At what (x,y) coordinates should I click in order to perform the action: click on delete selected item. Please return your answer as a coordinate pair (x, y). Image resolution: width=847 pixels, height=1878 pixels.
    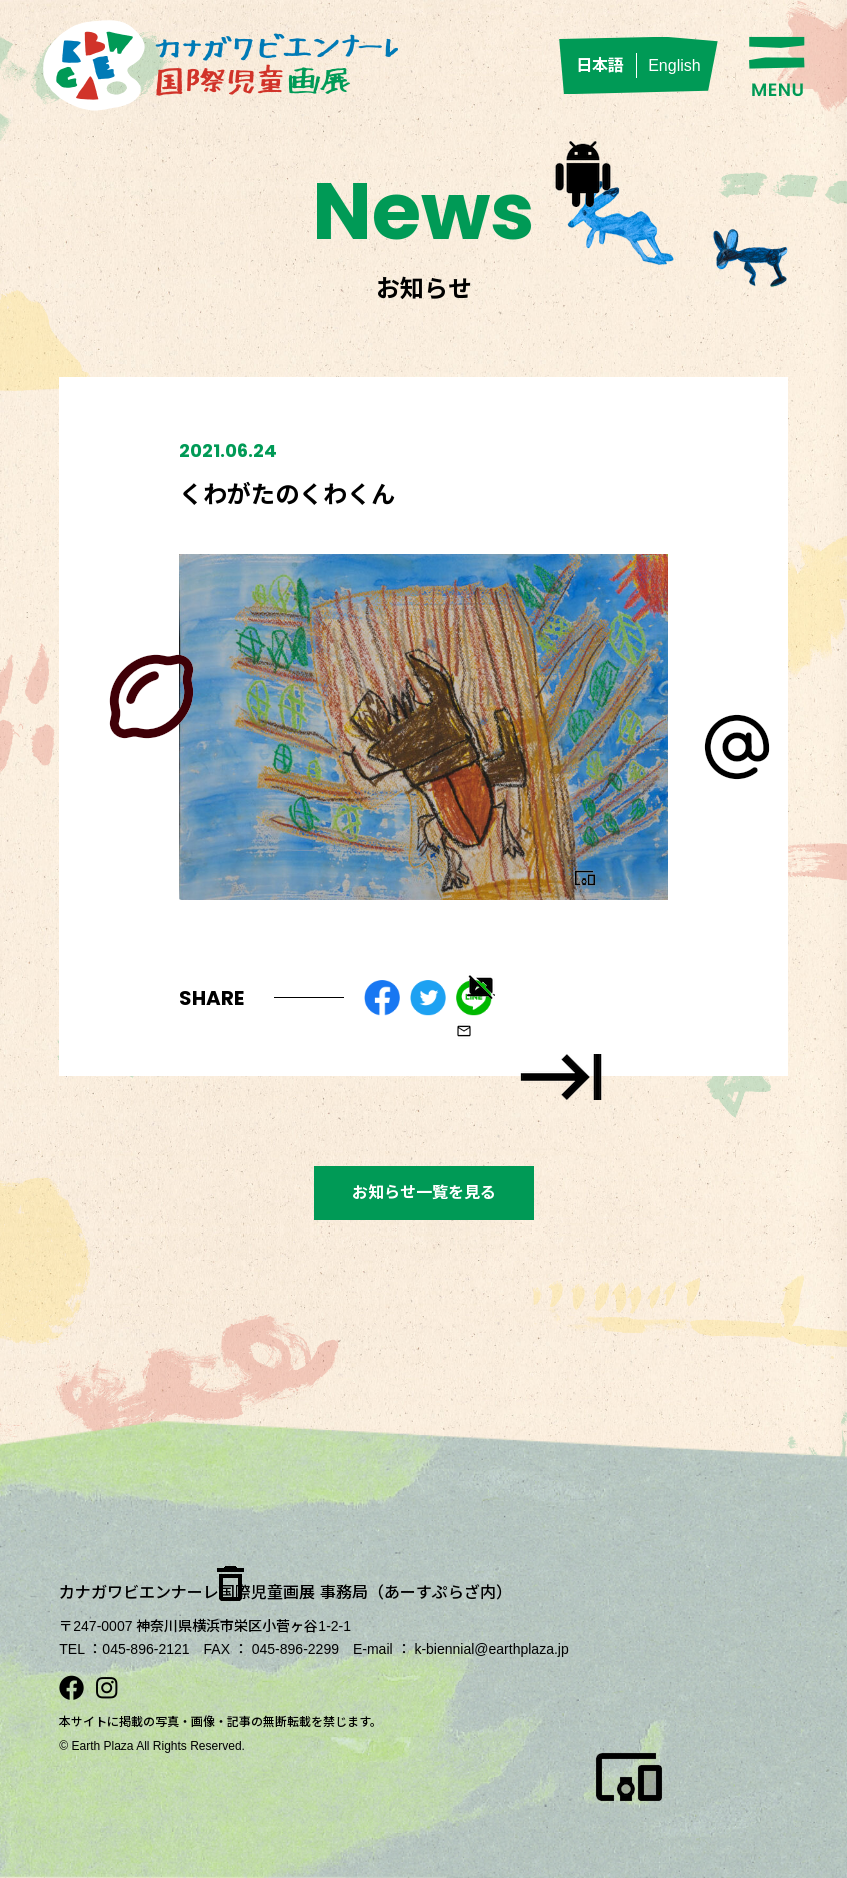
    Looking at the image, I should click on (230, 1583).